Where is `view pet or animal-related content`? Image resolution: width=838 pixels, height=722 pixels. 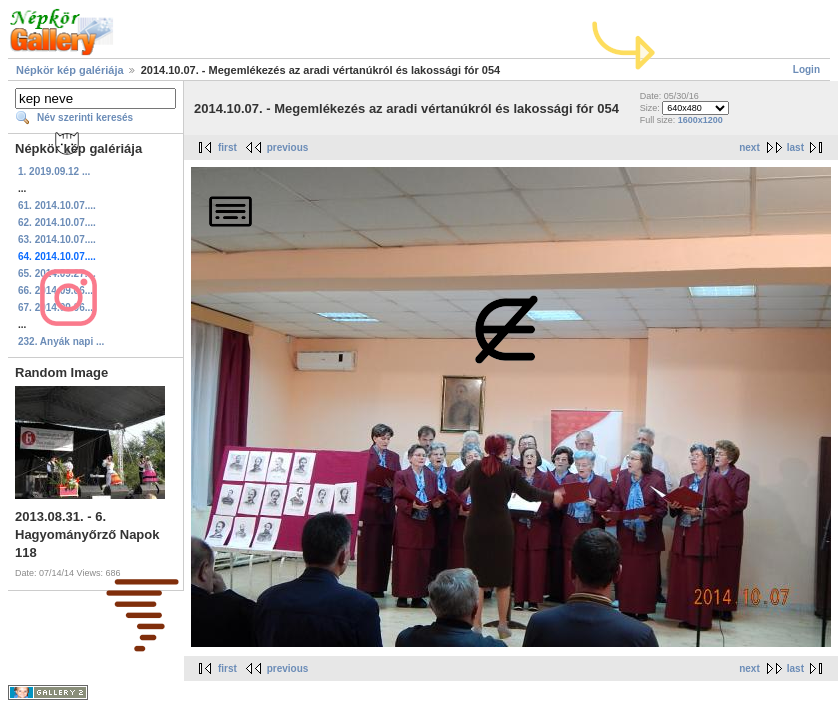 view pet or animal-related content is located at coordinates (67, 143).